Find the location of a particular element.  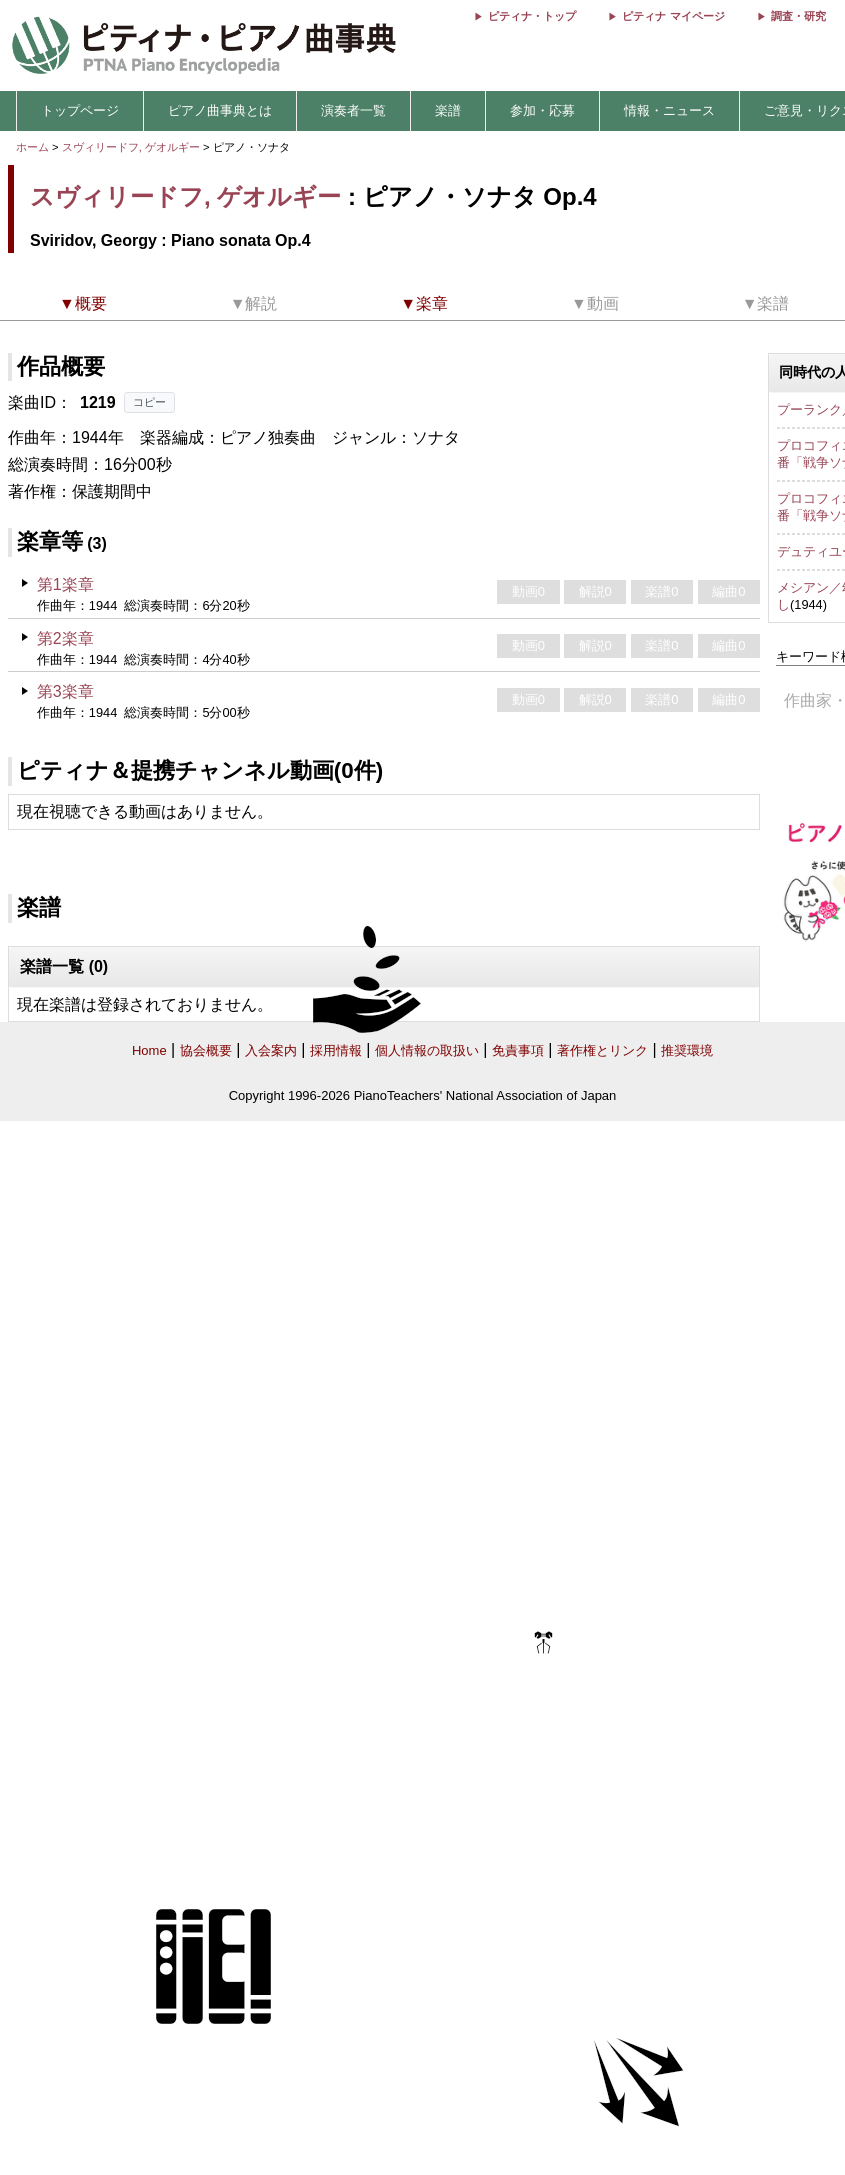

receive a payment or funds is located at coordinates (367, 979).